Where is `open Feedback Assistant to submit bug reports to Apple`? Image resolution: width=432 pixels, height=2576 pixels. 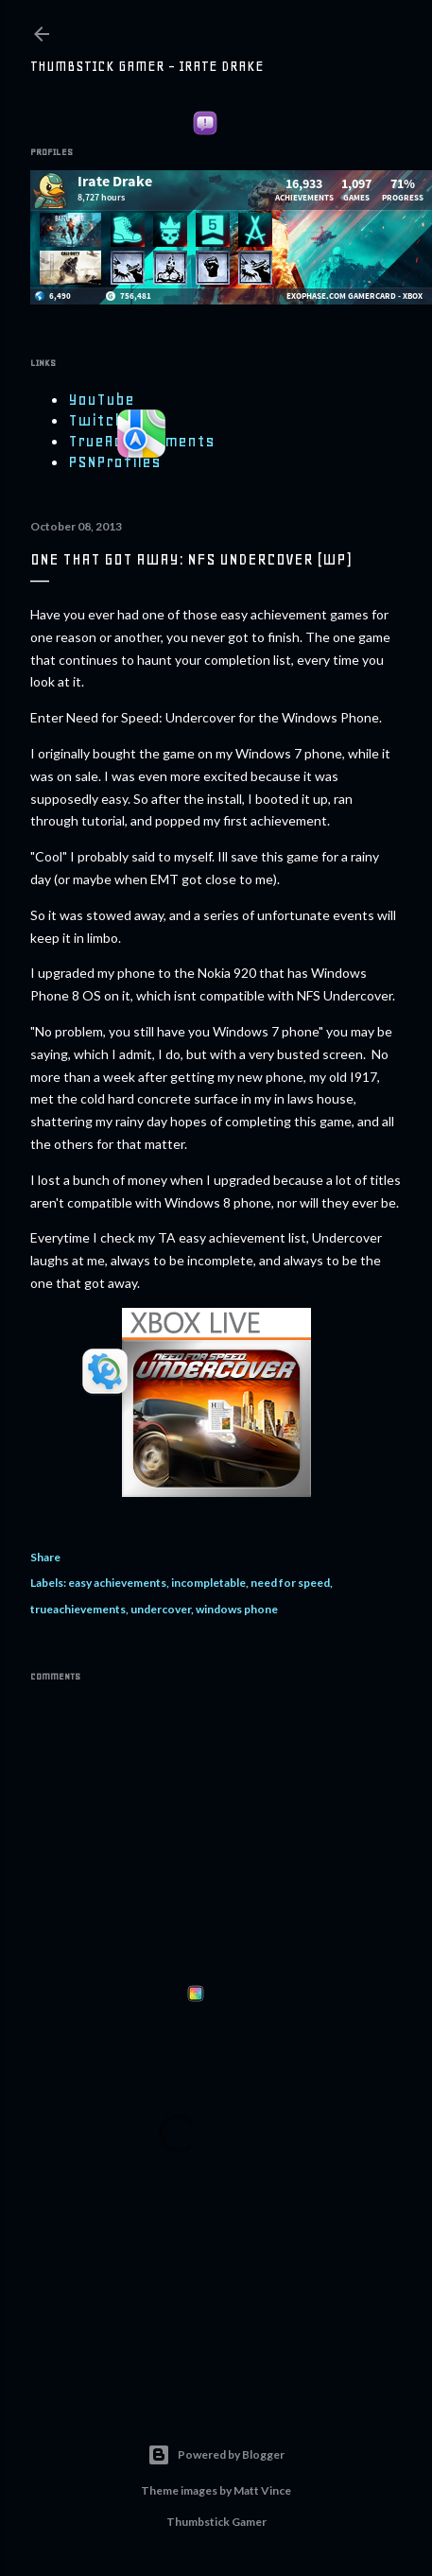 open Feedback Assistant to submit bug reports to Apple is located at coordinates (205, 123).